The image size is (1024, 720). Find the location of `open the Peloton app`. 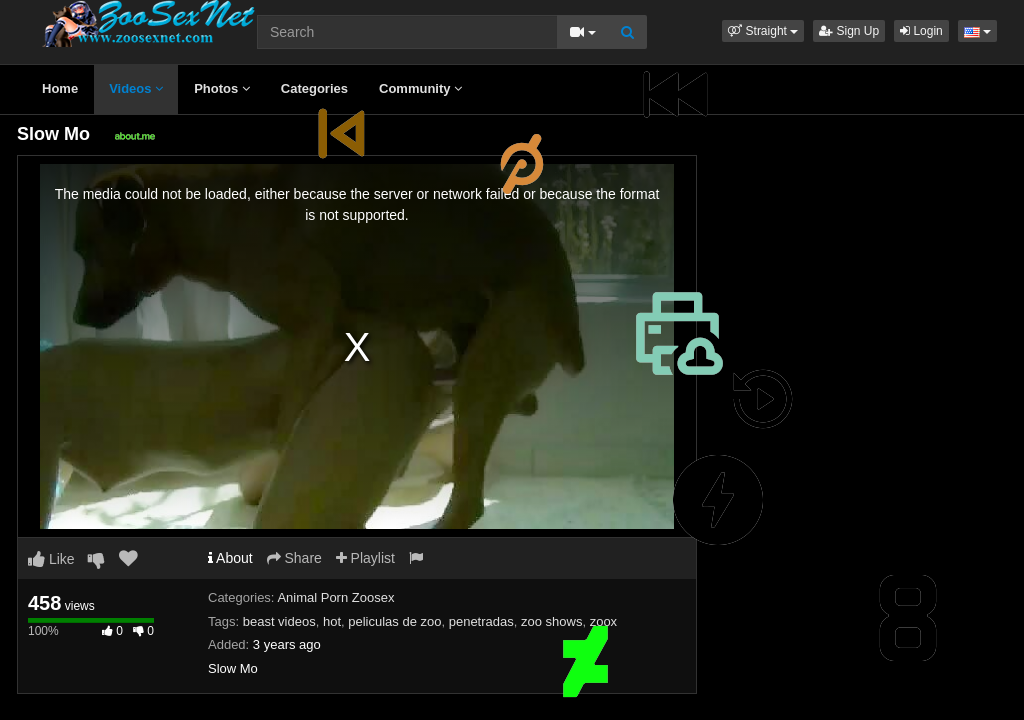

open the Peloton app is located at coordinates (522, 164).